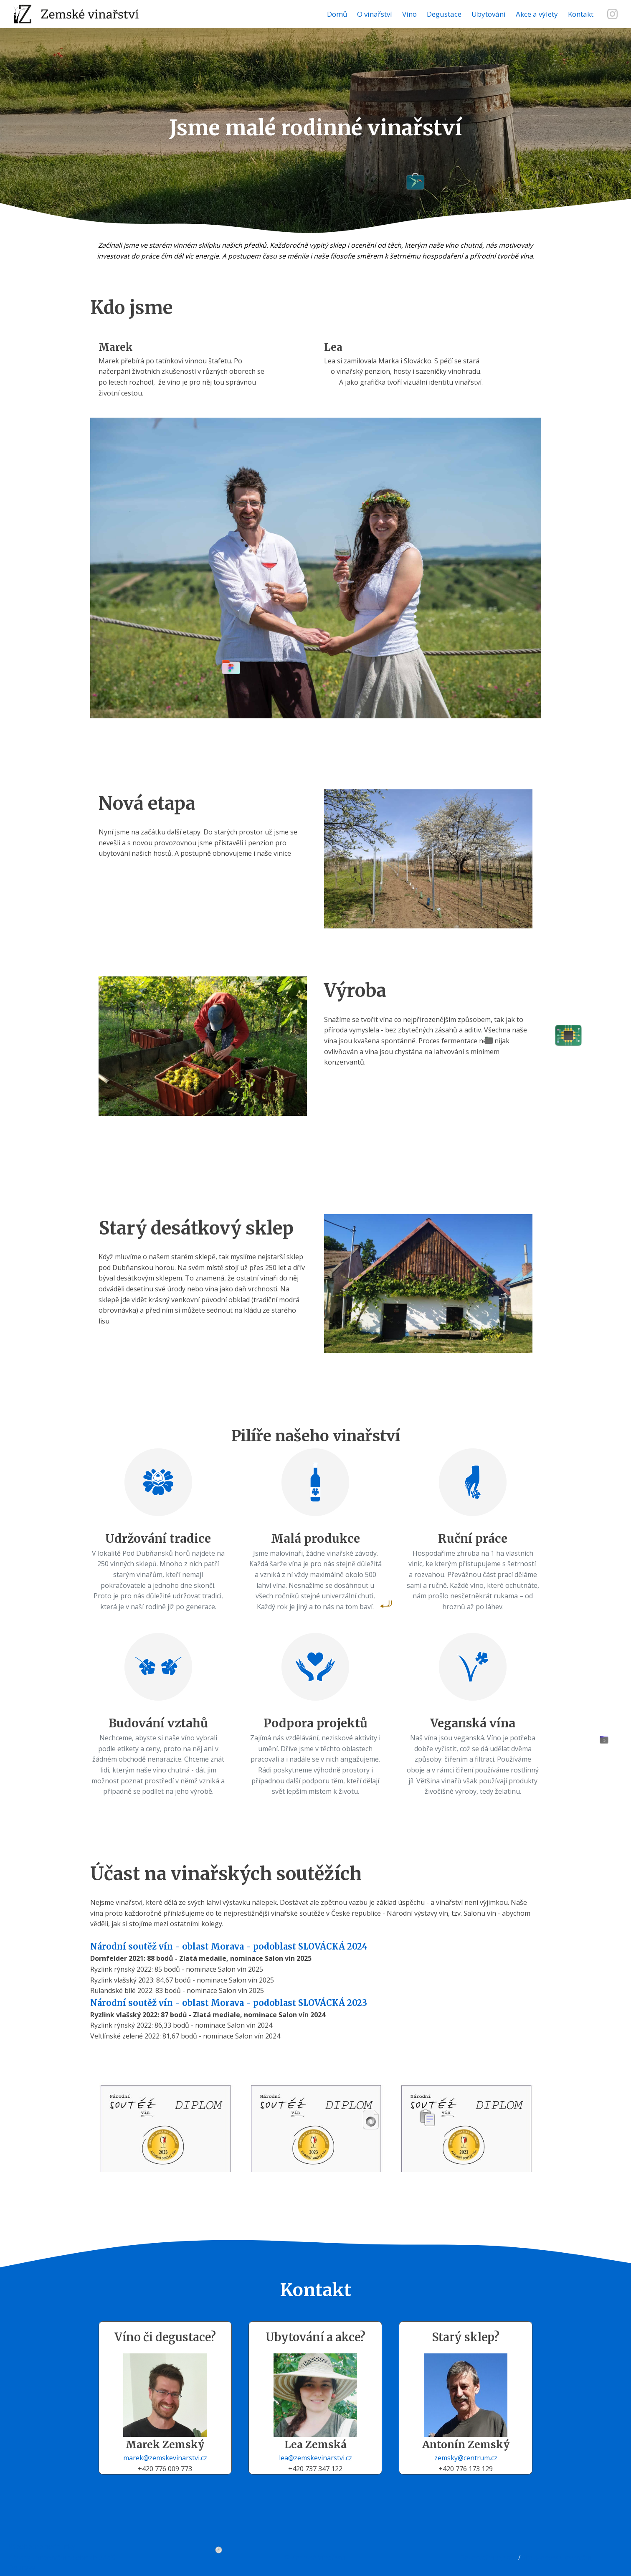  I want to click on paste copied content from clipboard, so click(428, 2118).